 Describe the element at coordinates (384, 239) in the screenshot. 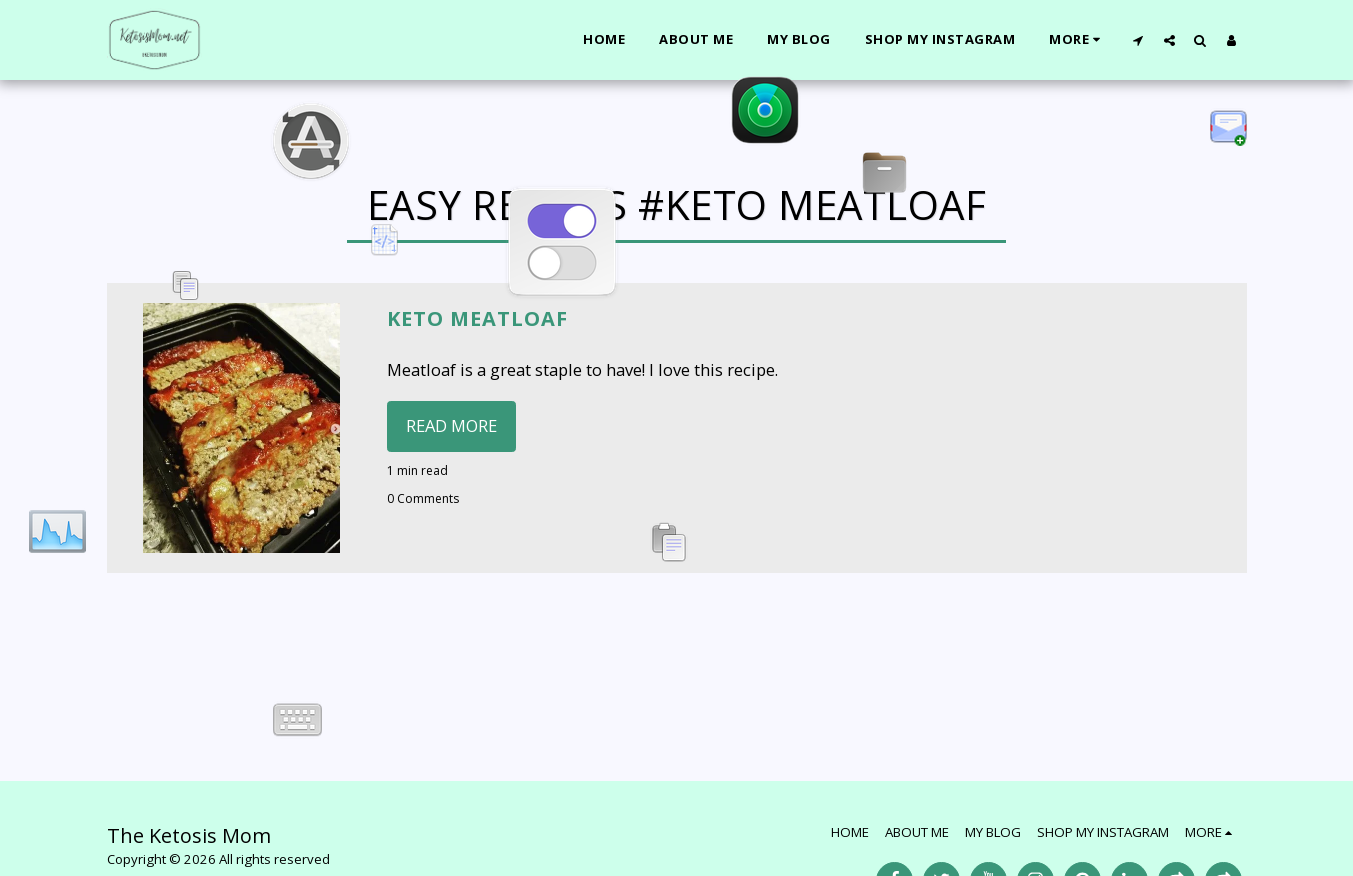

I see `an html template file` at that location.